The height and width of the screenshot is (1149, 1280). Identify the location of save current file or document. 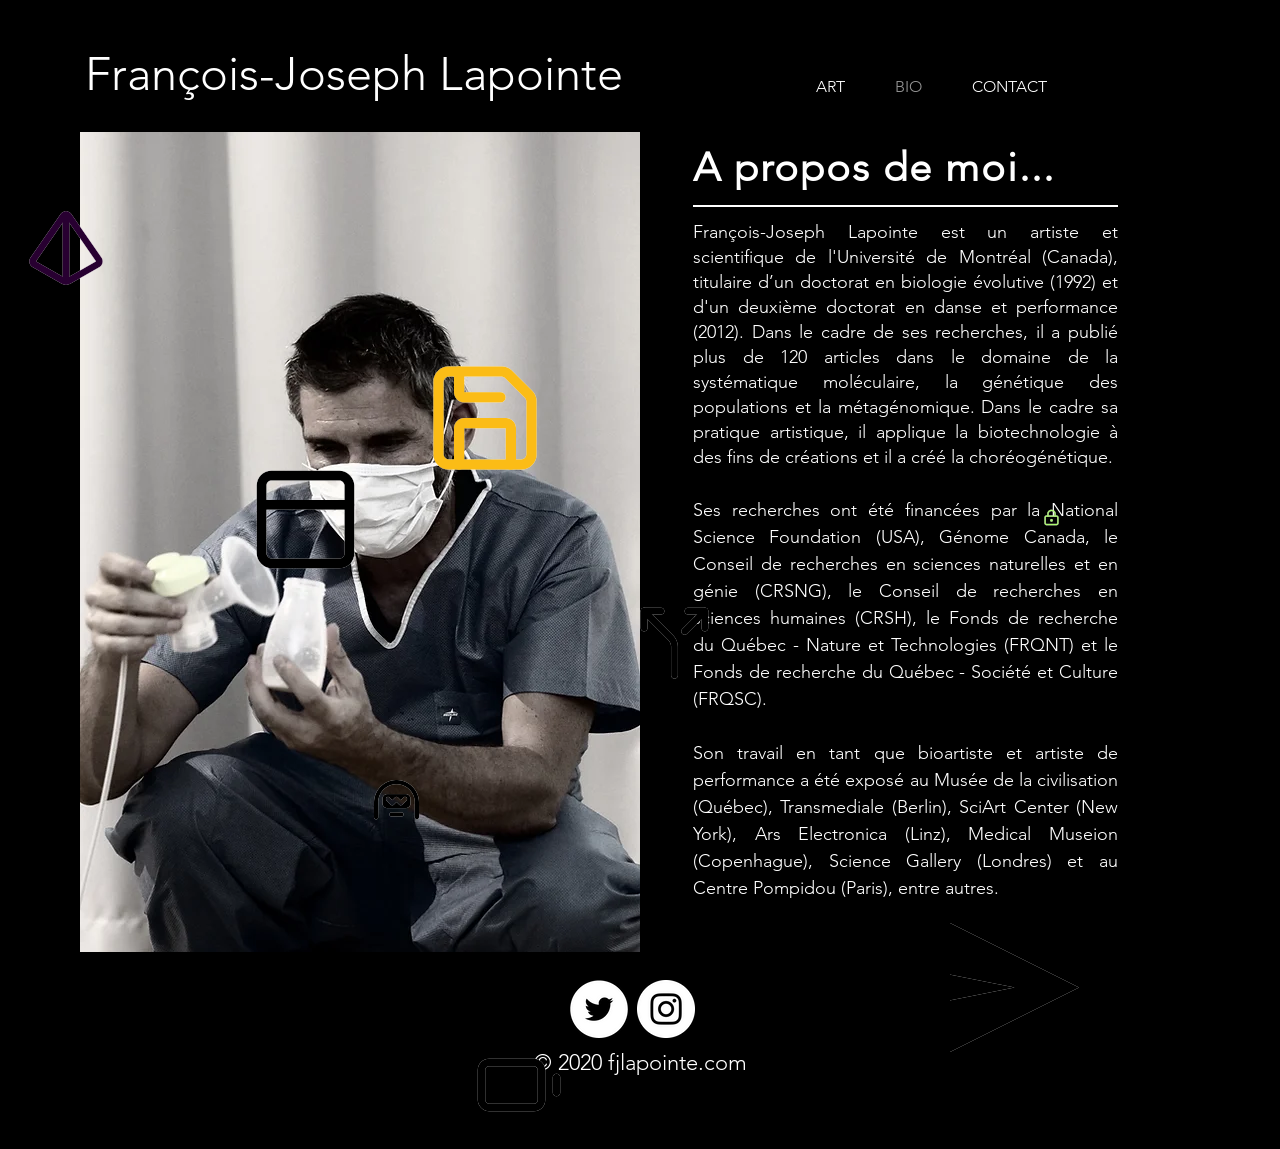
(485, 418).